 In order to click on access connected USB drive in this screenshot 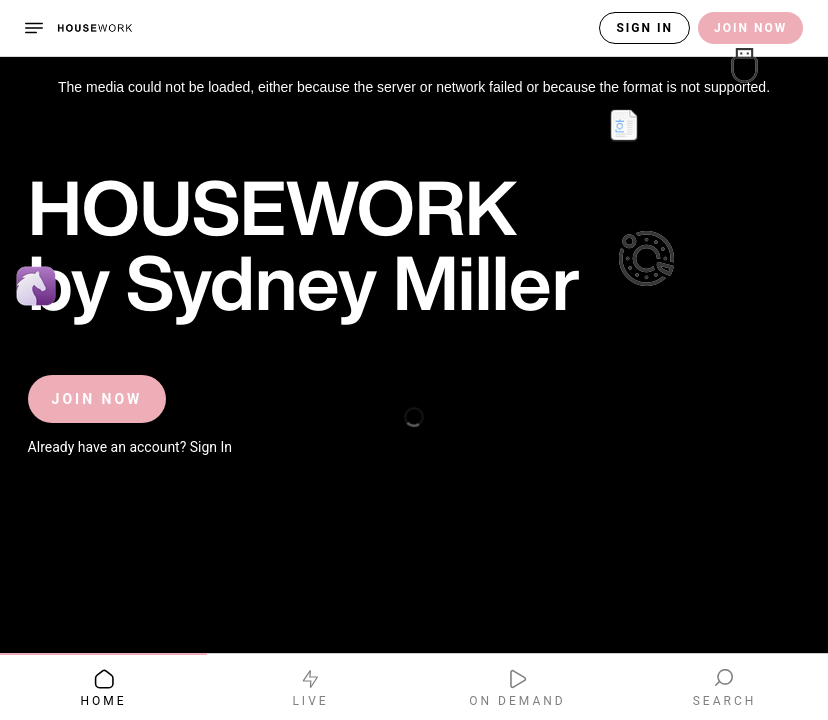, I will do `click(744, 65)`.